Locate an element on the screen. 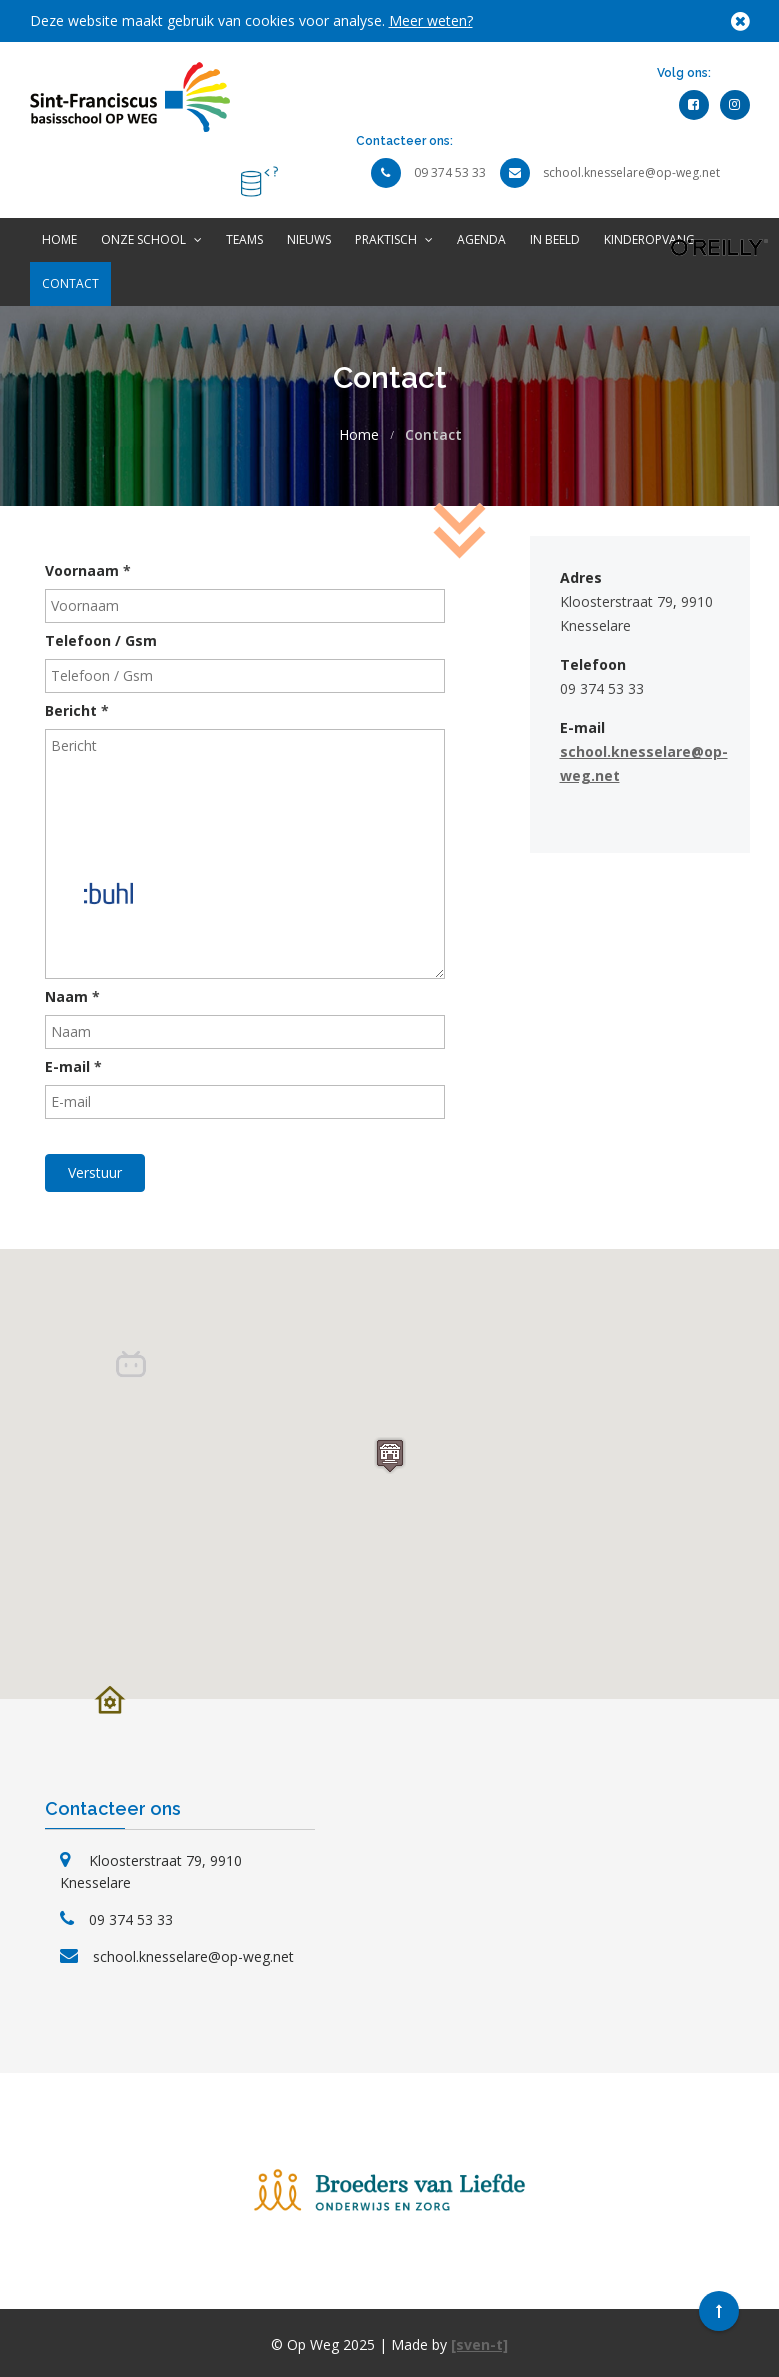  open adminer database management tool is located at coordinates (259, 181).